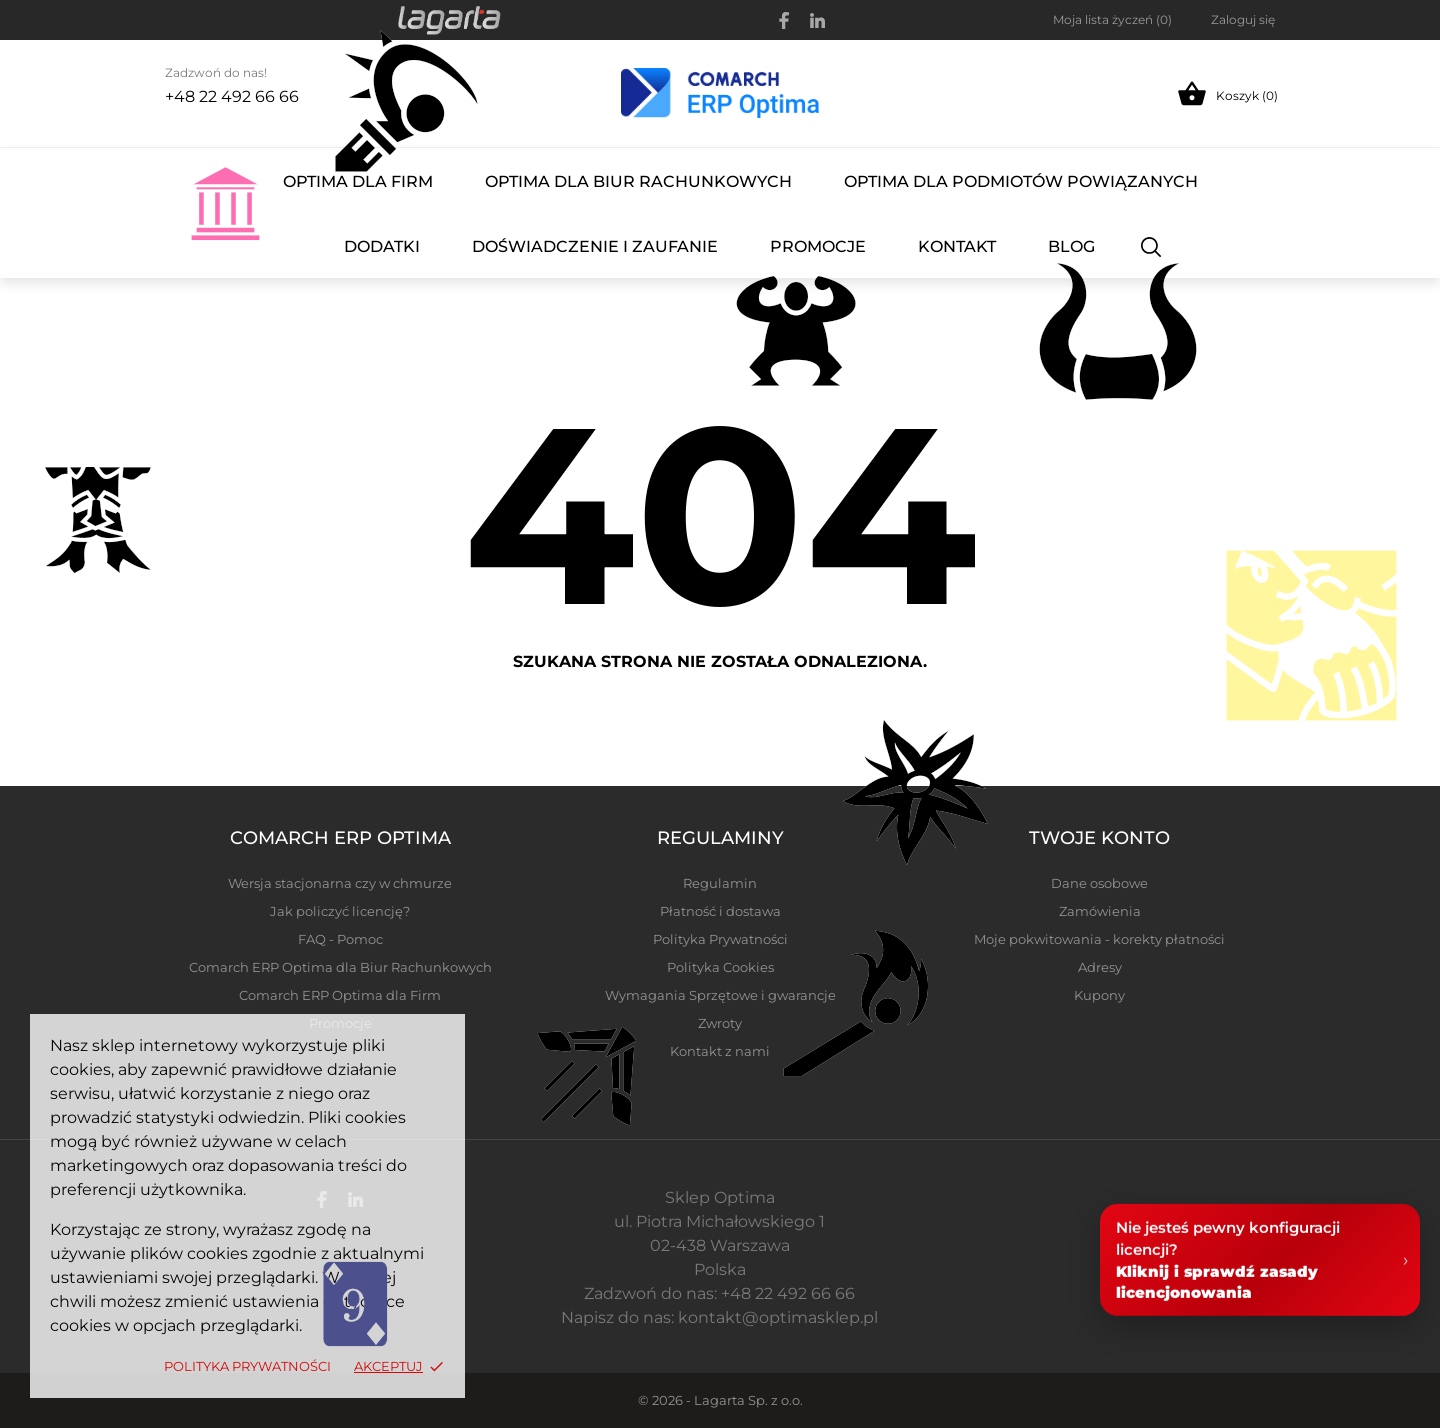 The image size is (1440, 1428). What do you see at coordinates (225, 203) in the screenshot?
I see `access banking or financial services` at bounding box center [225, 203].